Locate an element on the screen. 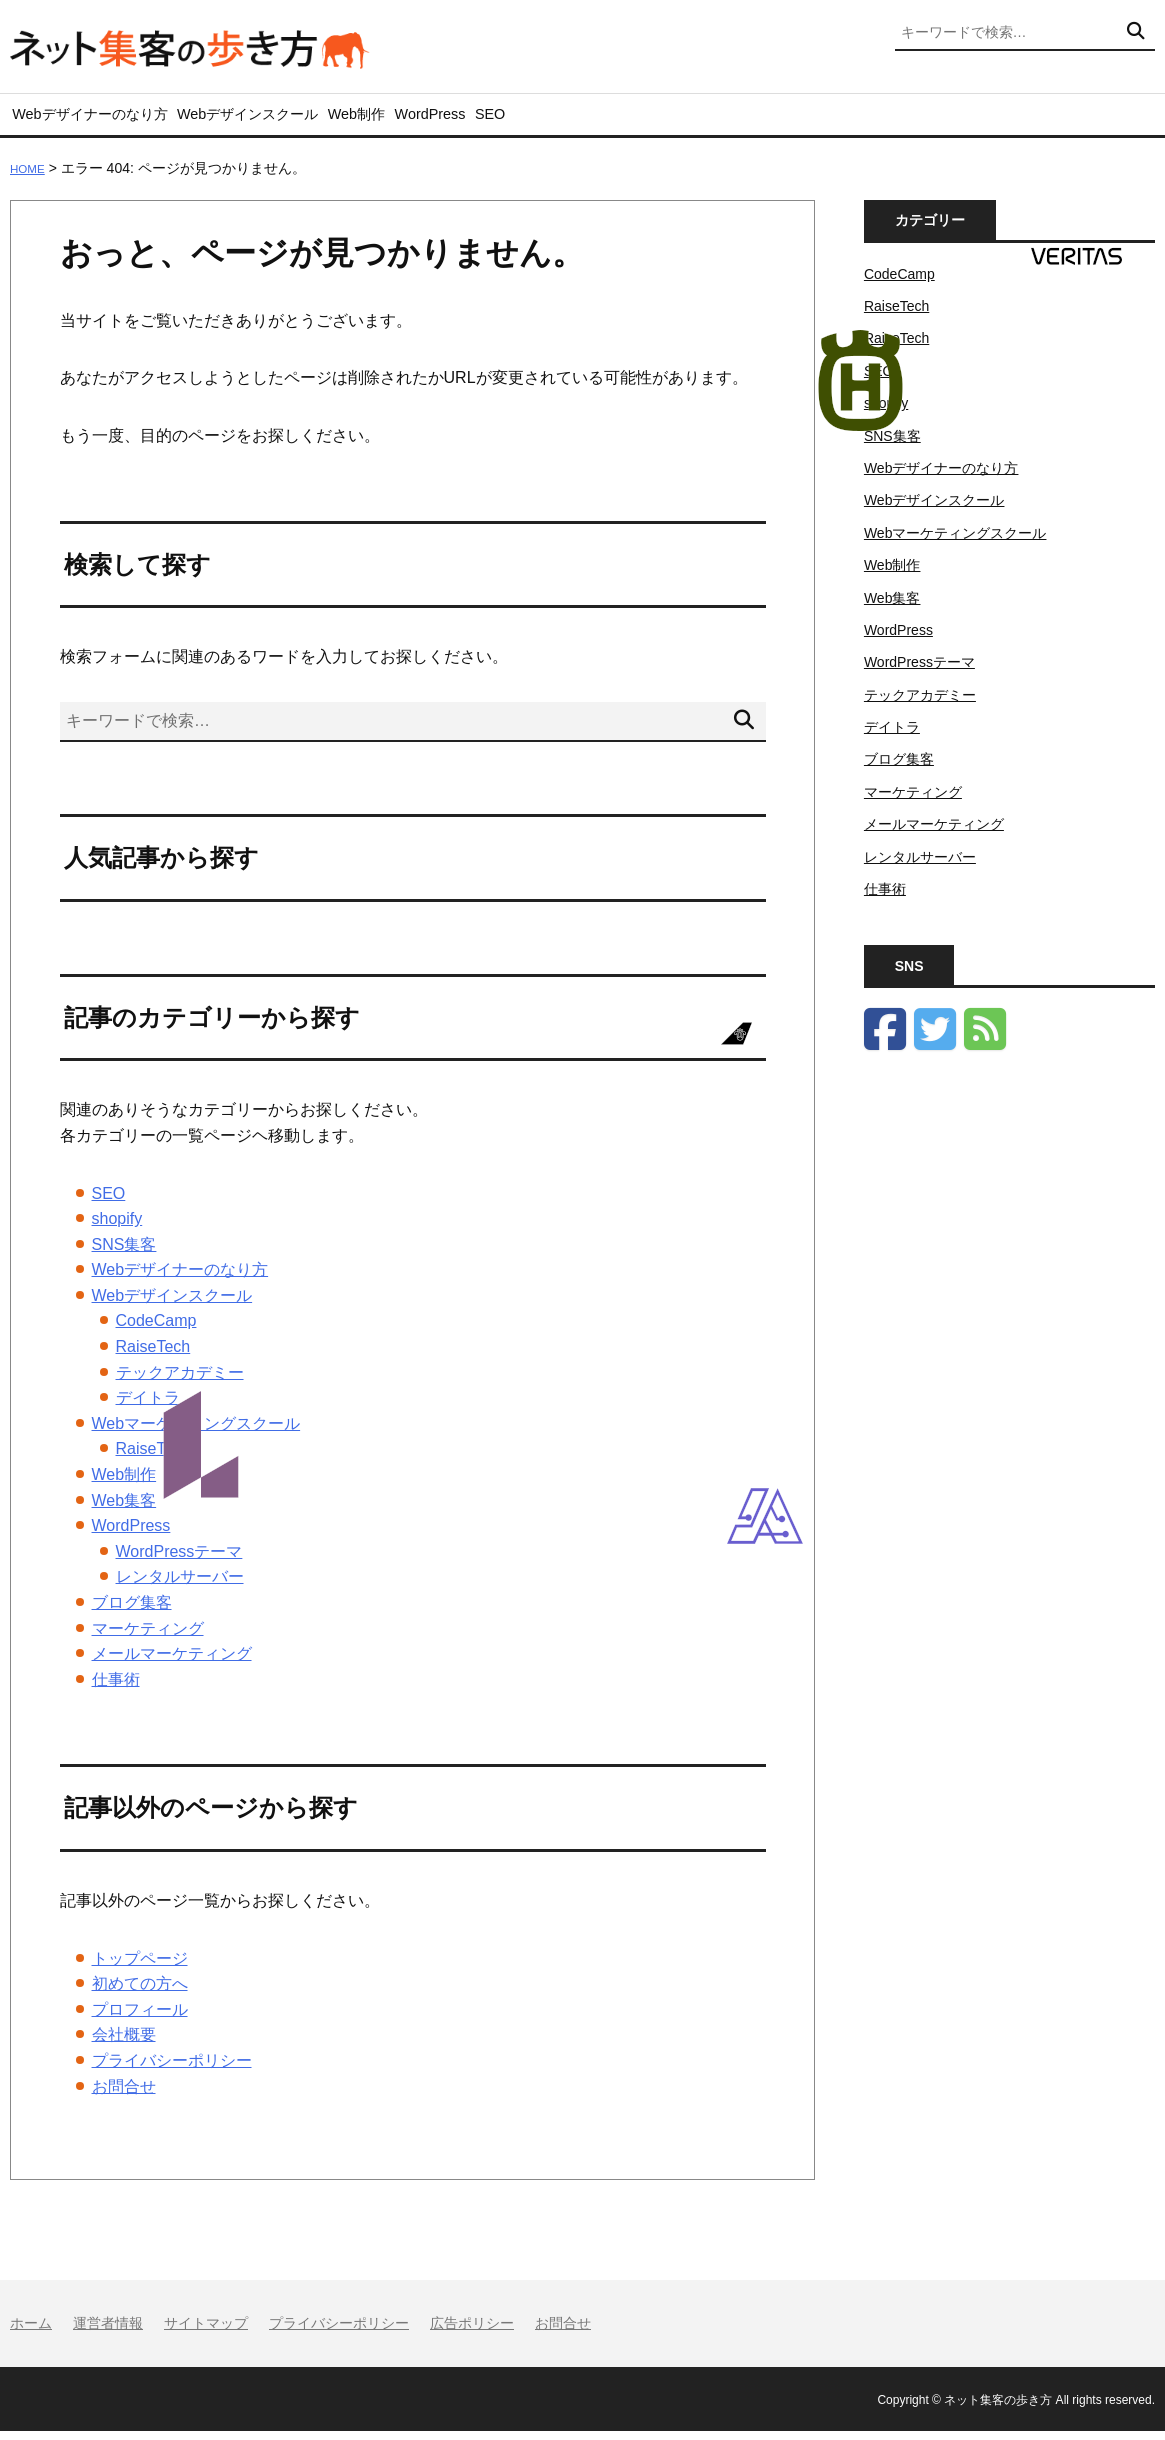 This screenshot has height=2440, width=1165. China Southern Airlines logo is located at coordinates (736, 1033).